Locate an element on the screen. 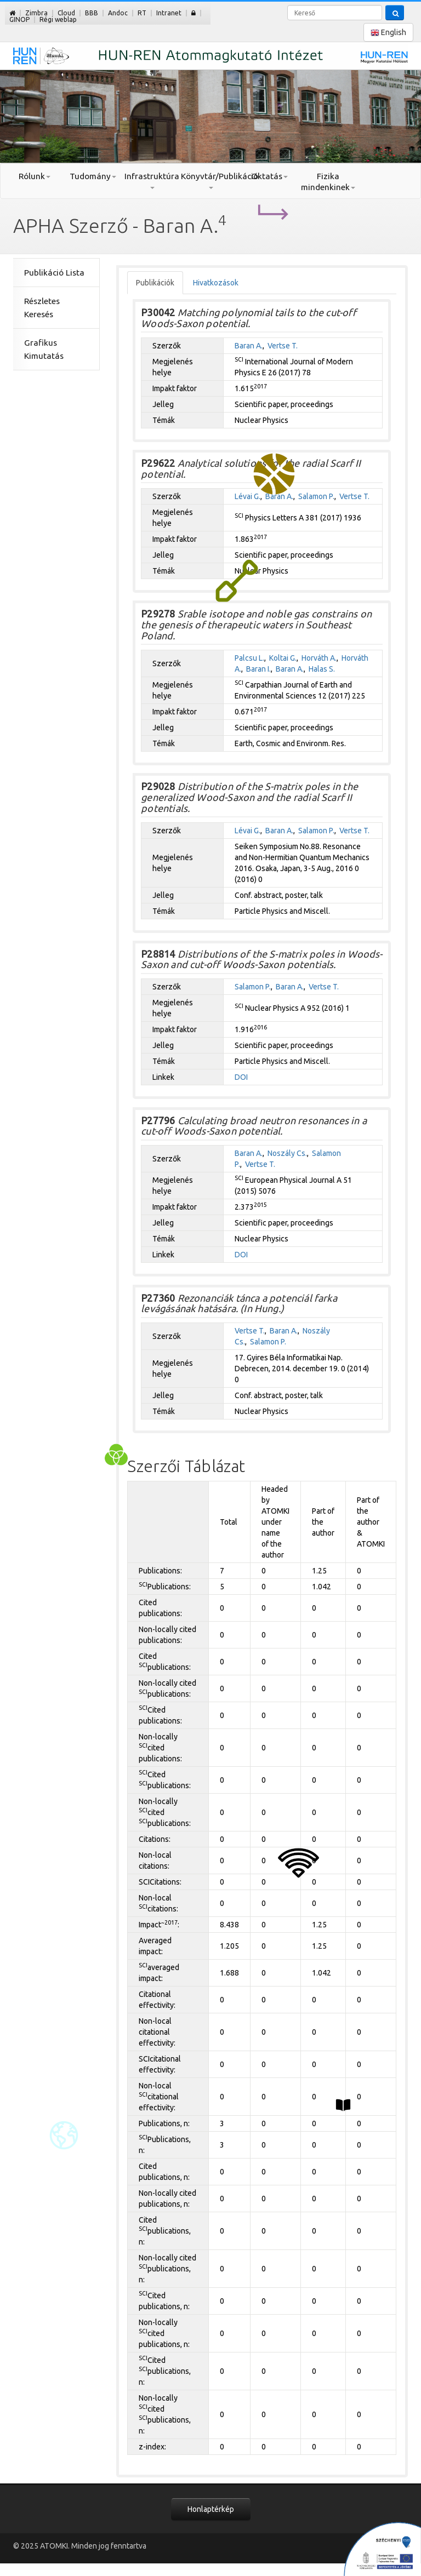 The height and width of the screenshot is (2576, 421). open reading or library section is located at coordinates (343, 2105).